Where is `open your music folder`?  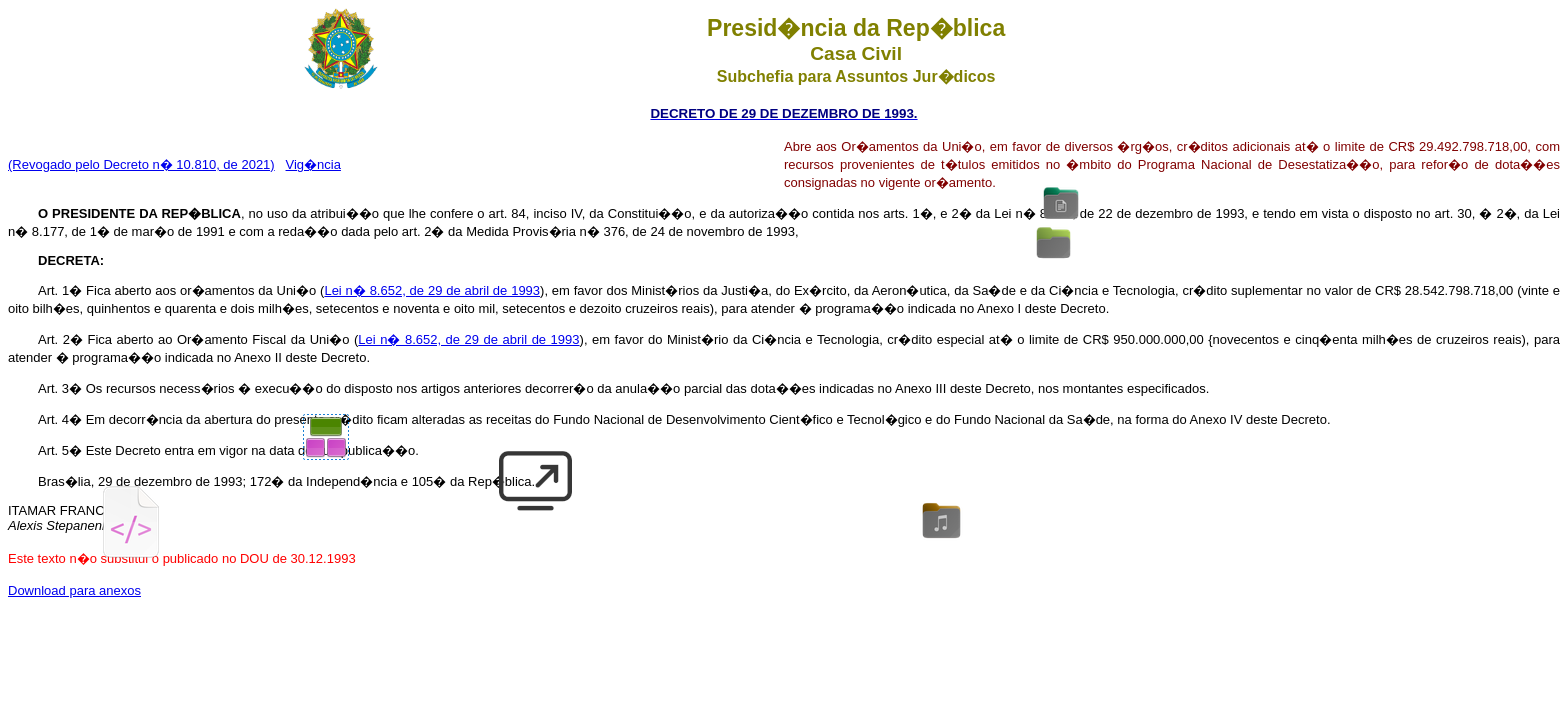
open your music folder is located at coordinates (941, 520).